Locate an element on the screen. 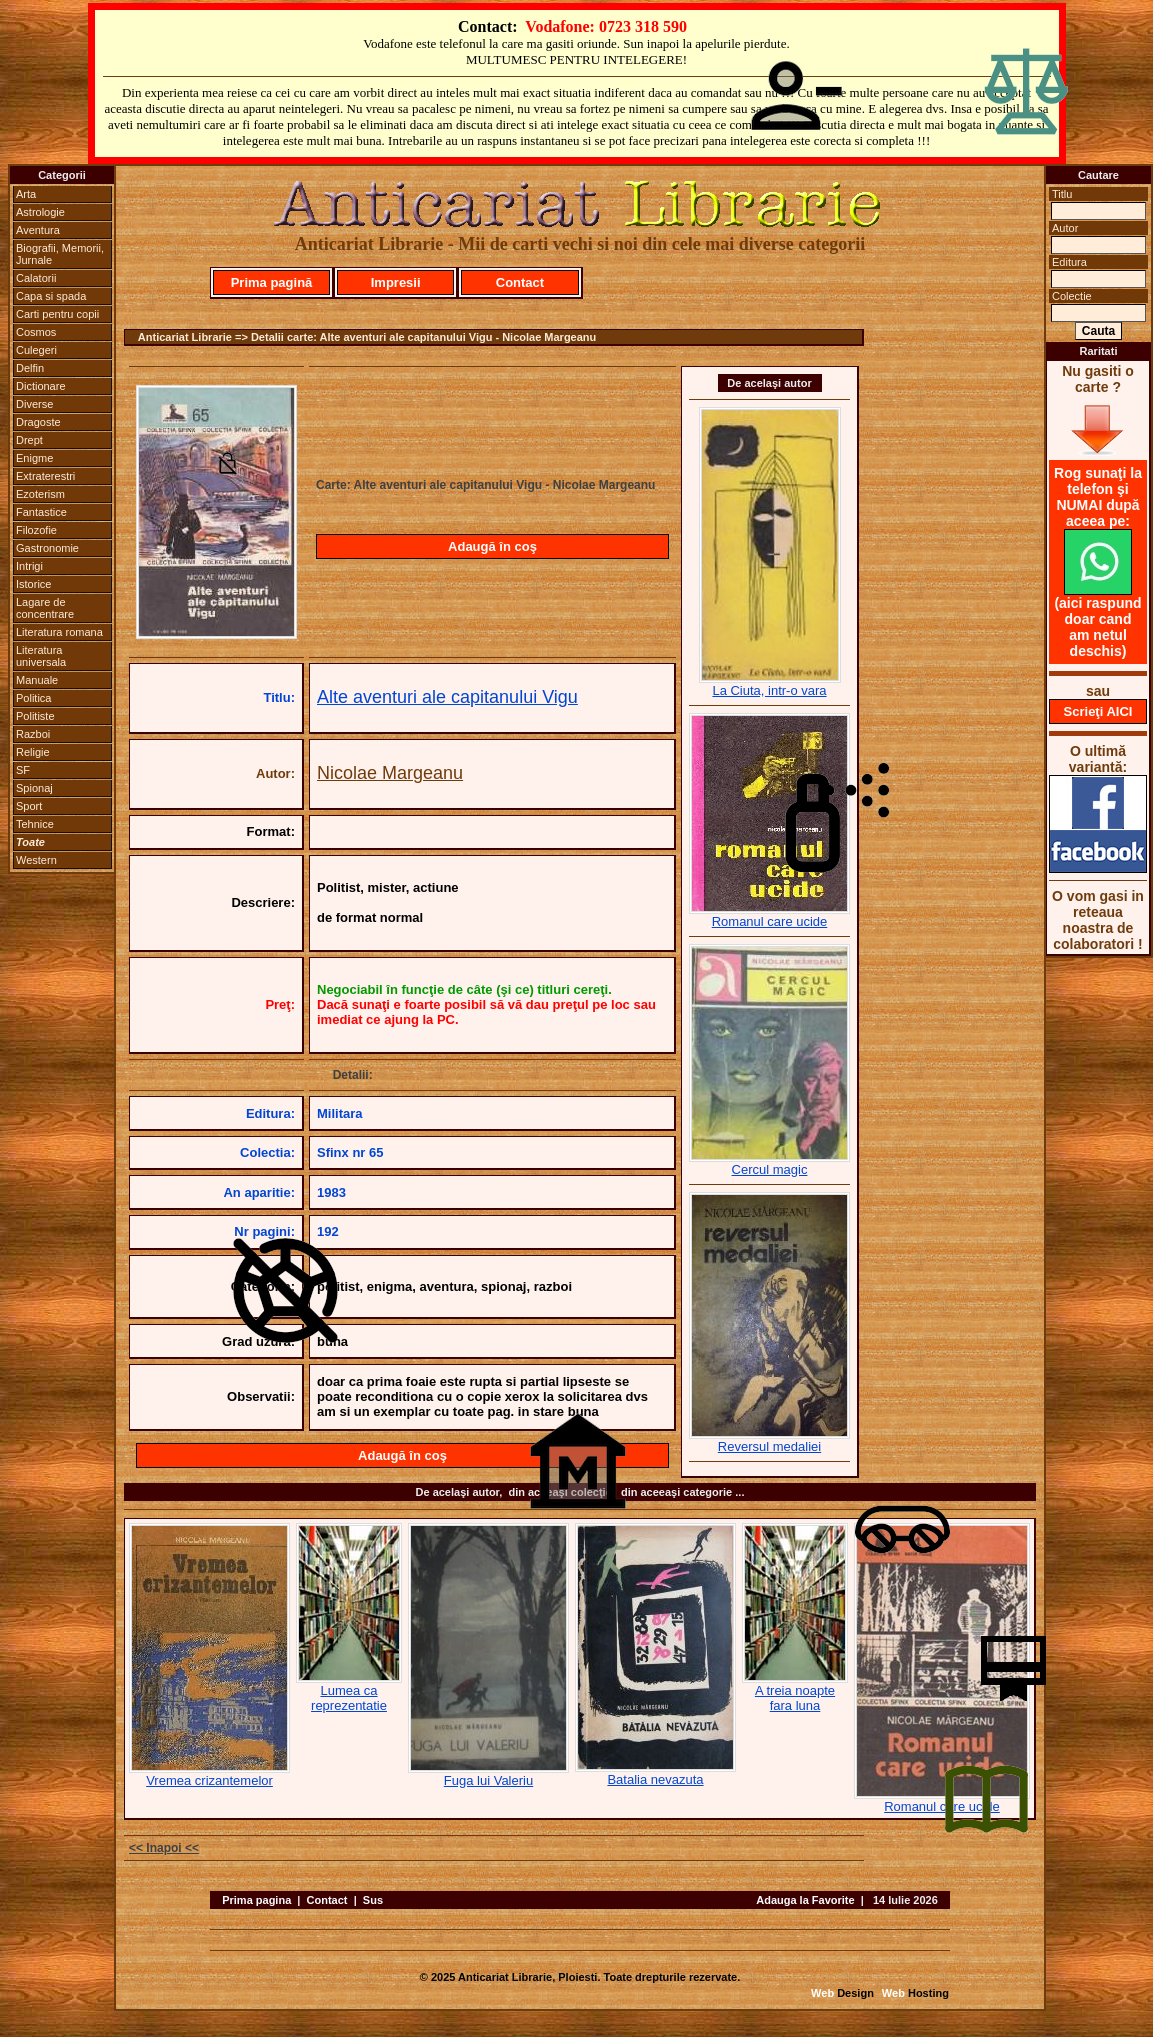  view nearby museums on the map is located at coordinates (578, 1461).